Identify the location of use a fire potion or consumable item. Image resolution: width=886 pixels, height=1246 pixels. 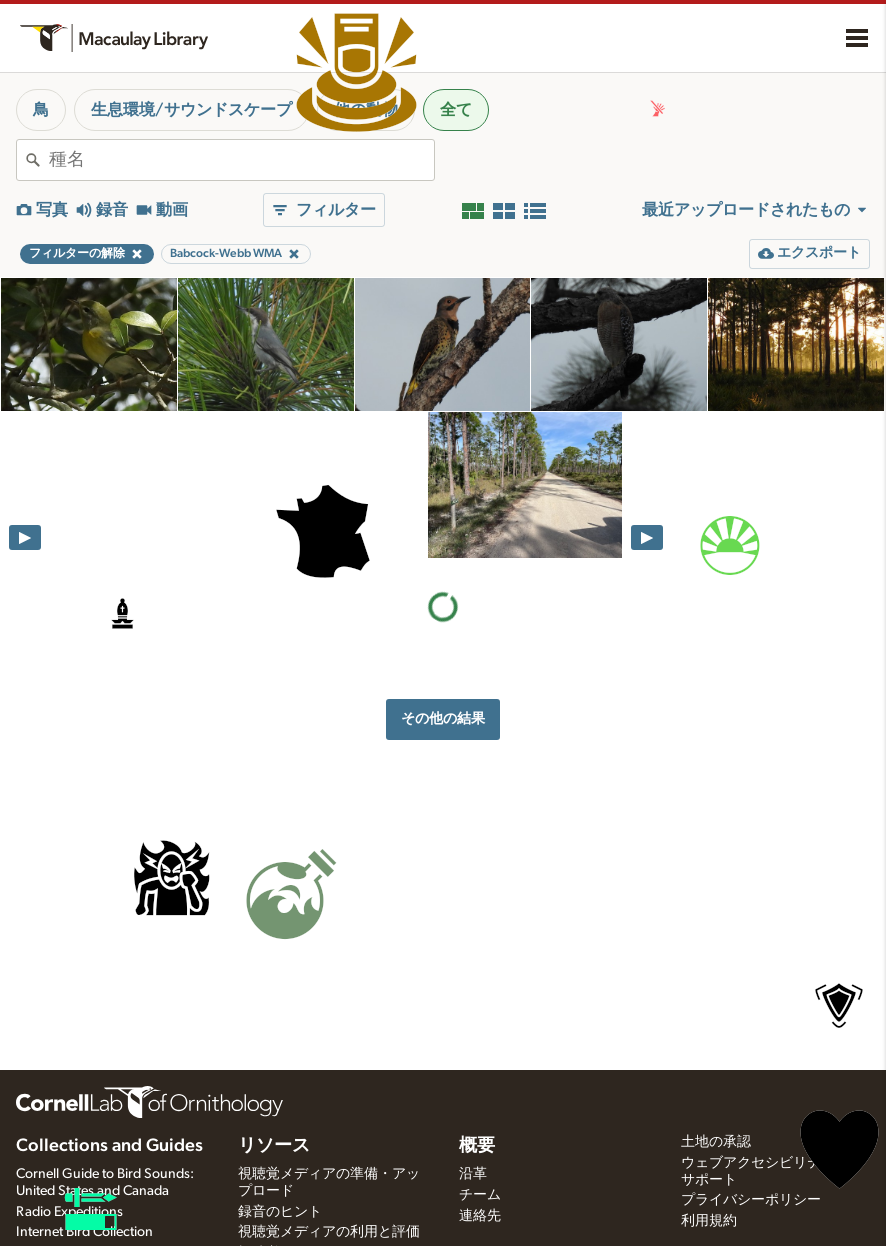
(292, 894).